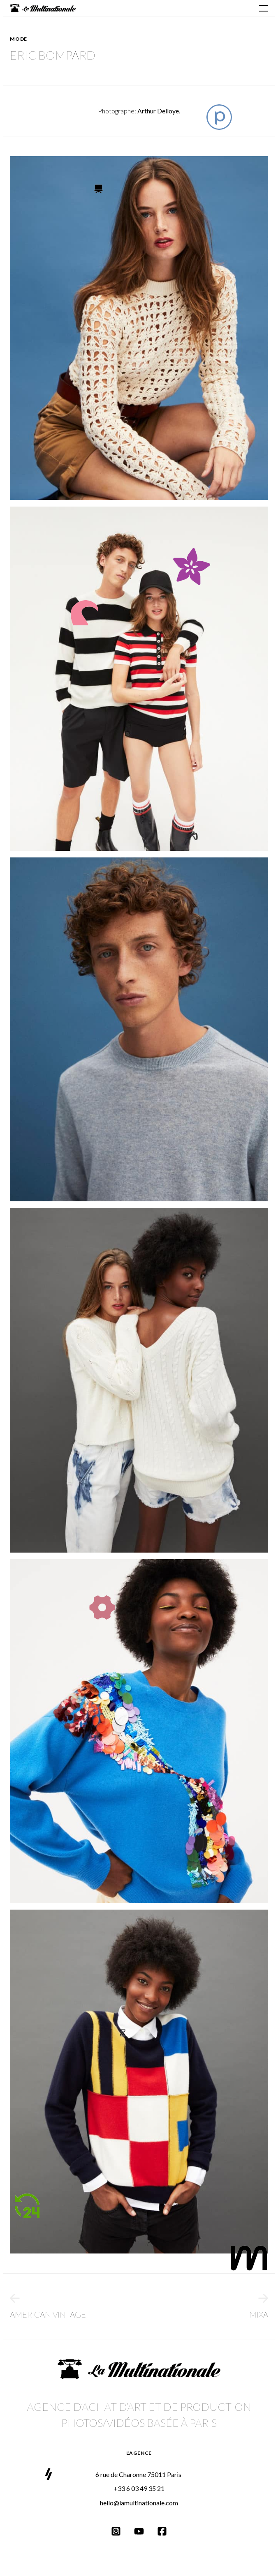  Describe the element at coordinates (219, 117) in the screenshot. I see `planet logo` at that location.